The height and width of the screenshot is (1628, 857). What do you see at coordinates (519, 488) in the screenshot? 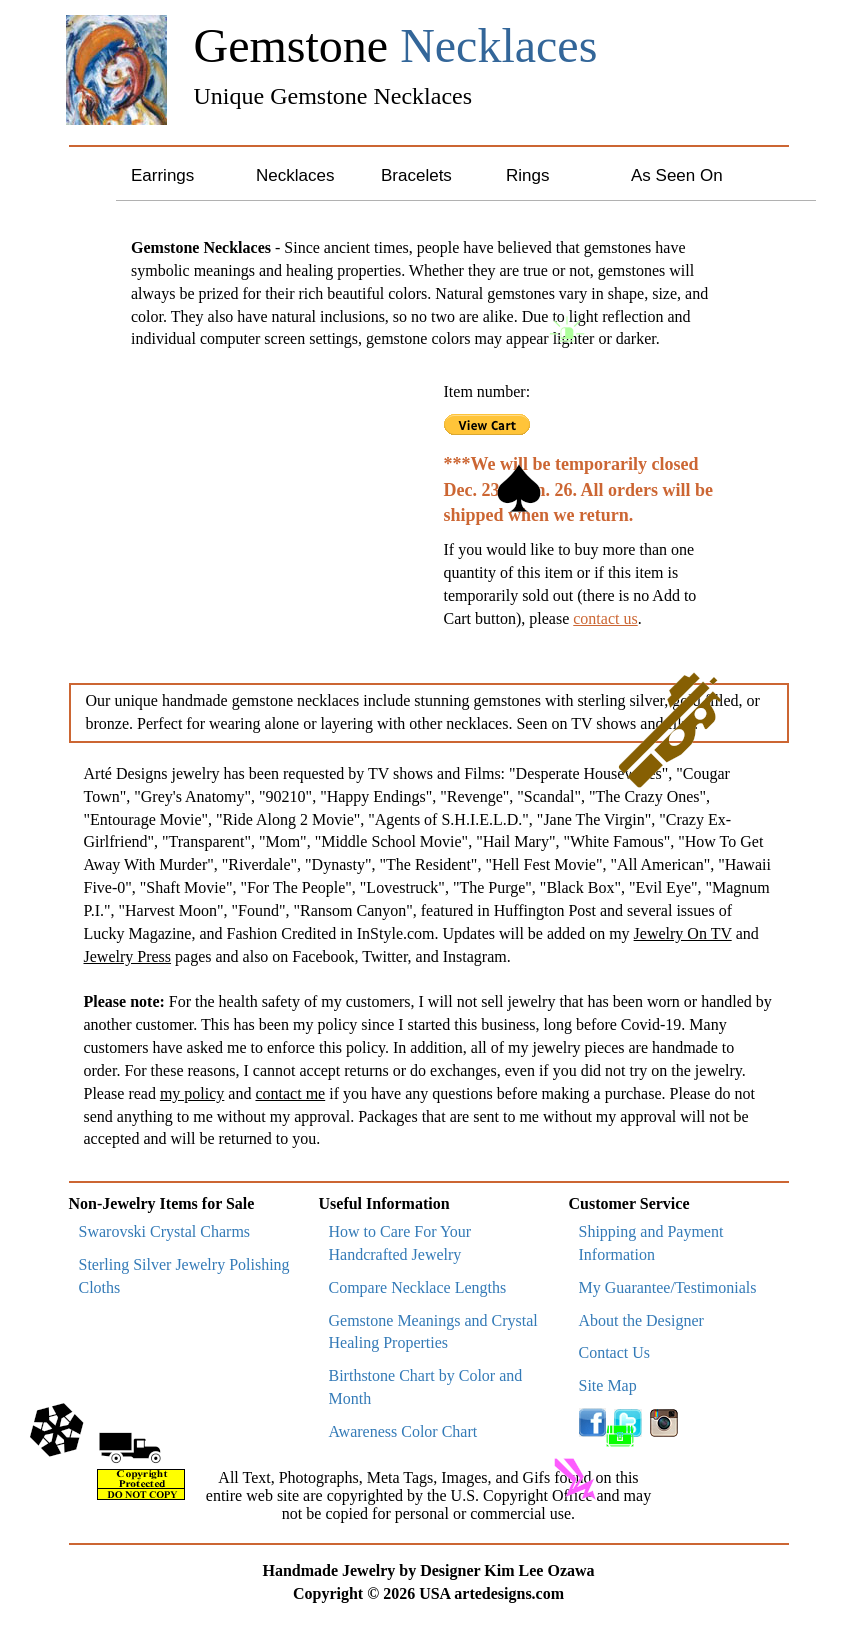
I see `spades suit symbol in a card game` at bounding box center [519, 488].